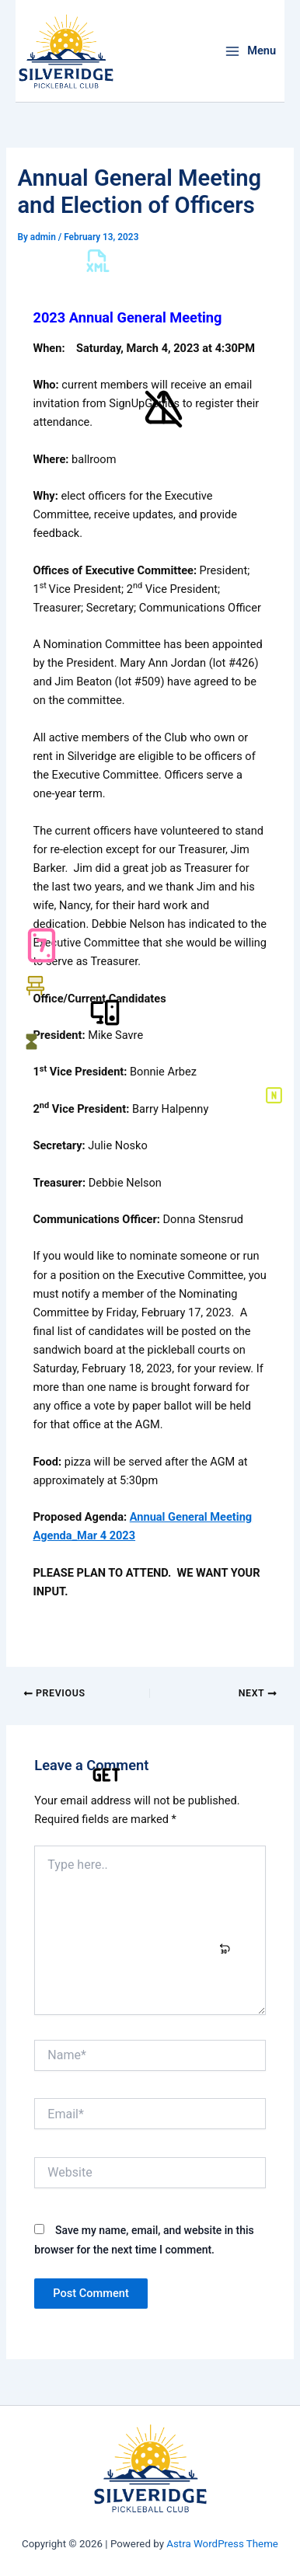 Image resolution: width=300 pixels, height=2576 pixels. What do you see at coordinates (274, 1095) in the screenshot?
I see `indicates an item starting with the letter N` at bounding box center [274, 1095].